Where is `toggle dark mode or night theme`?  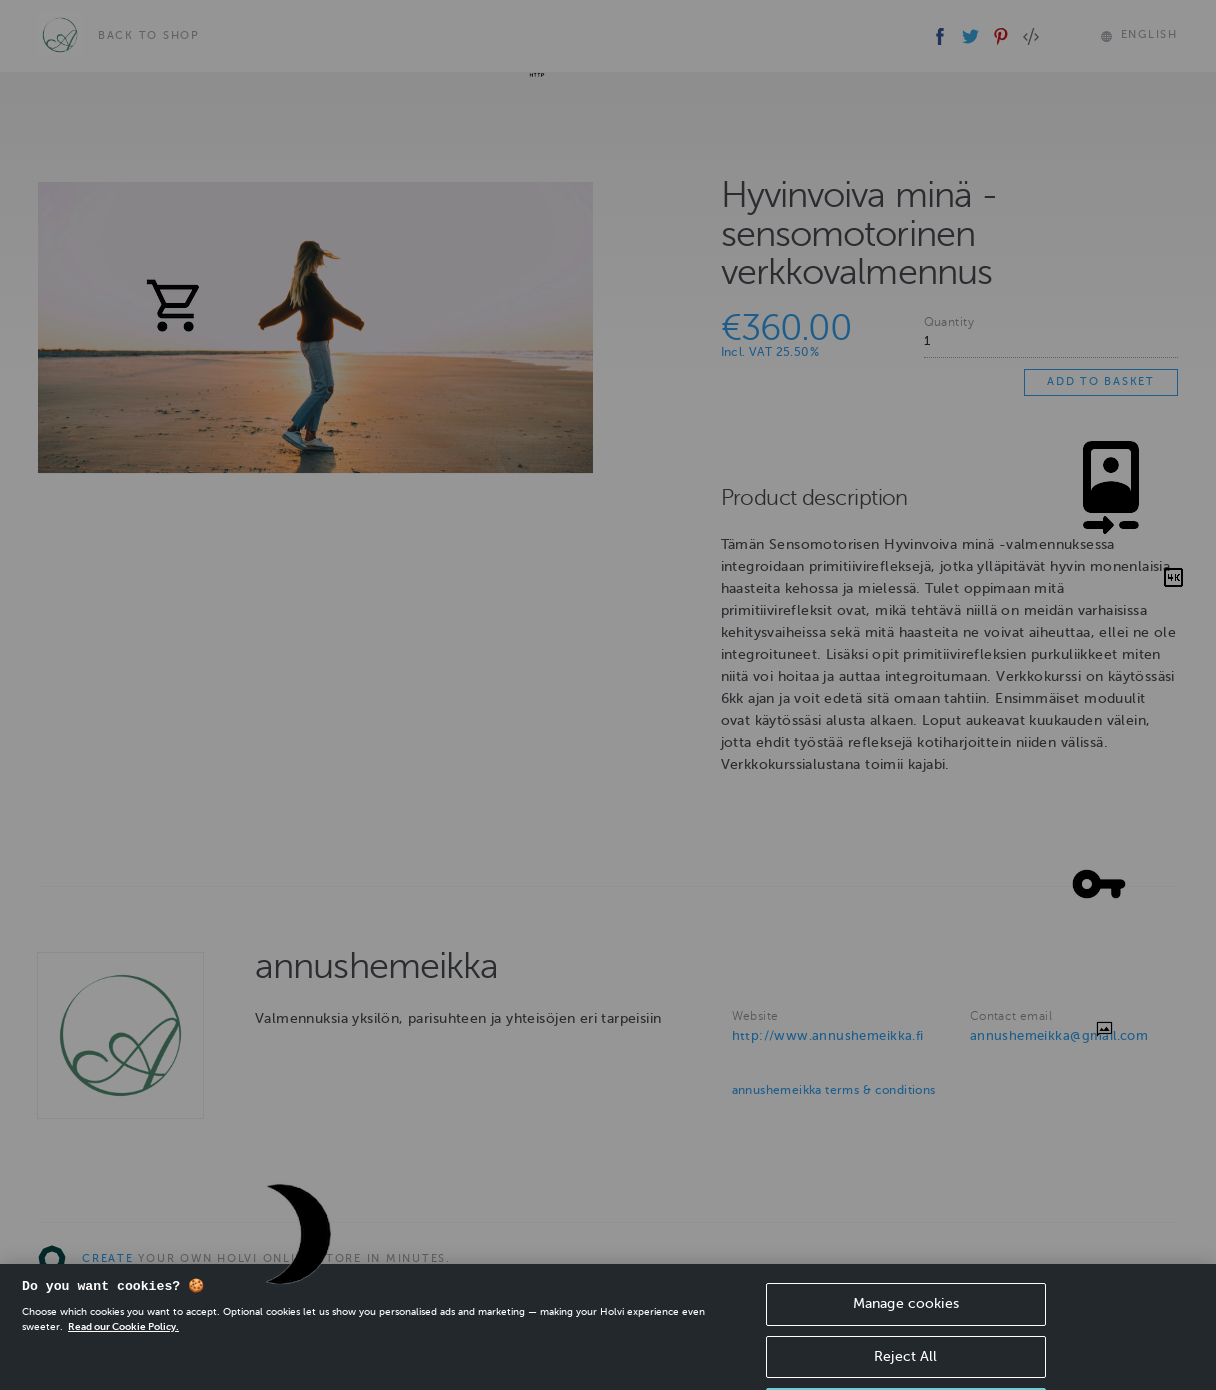 toggle dark mode or night theme is located at coordinates (296, 1234).